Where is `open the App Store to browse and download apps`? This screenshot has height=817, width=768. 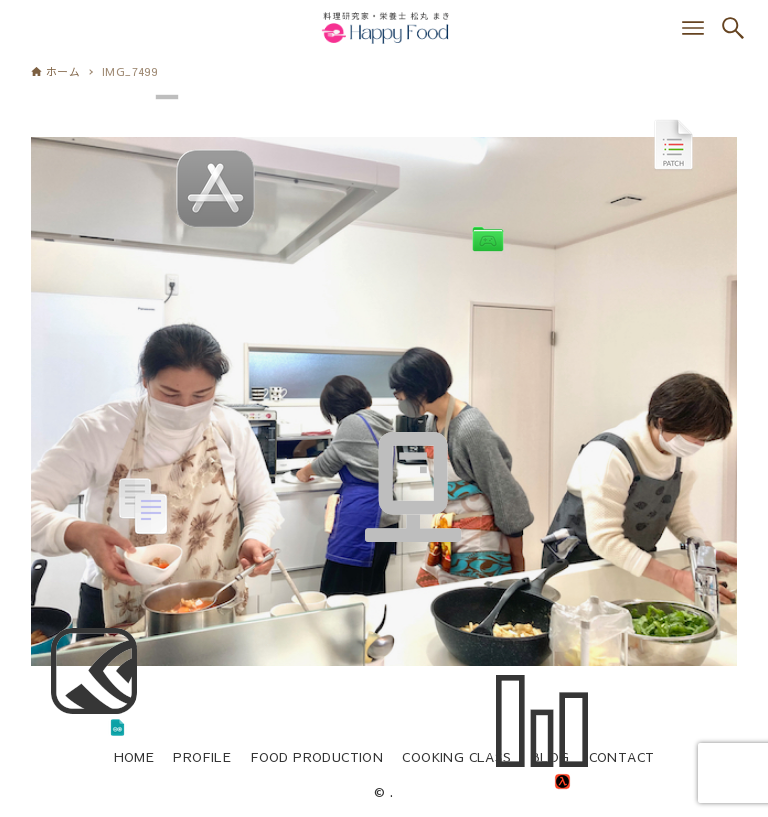
open the App Store to browse and download apps is located at coordinates (215, 188).